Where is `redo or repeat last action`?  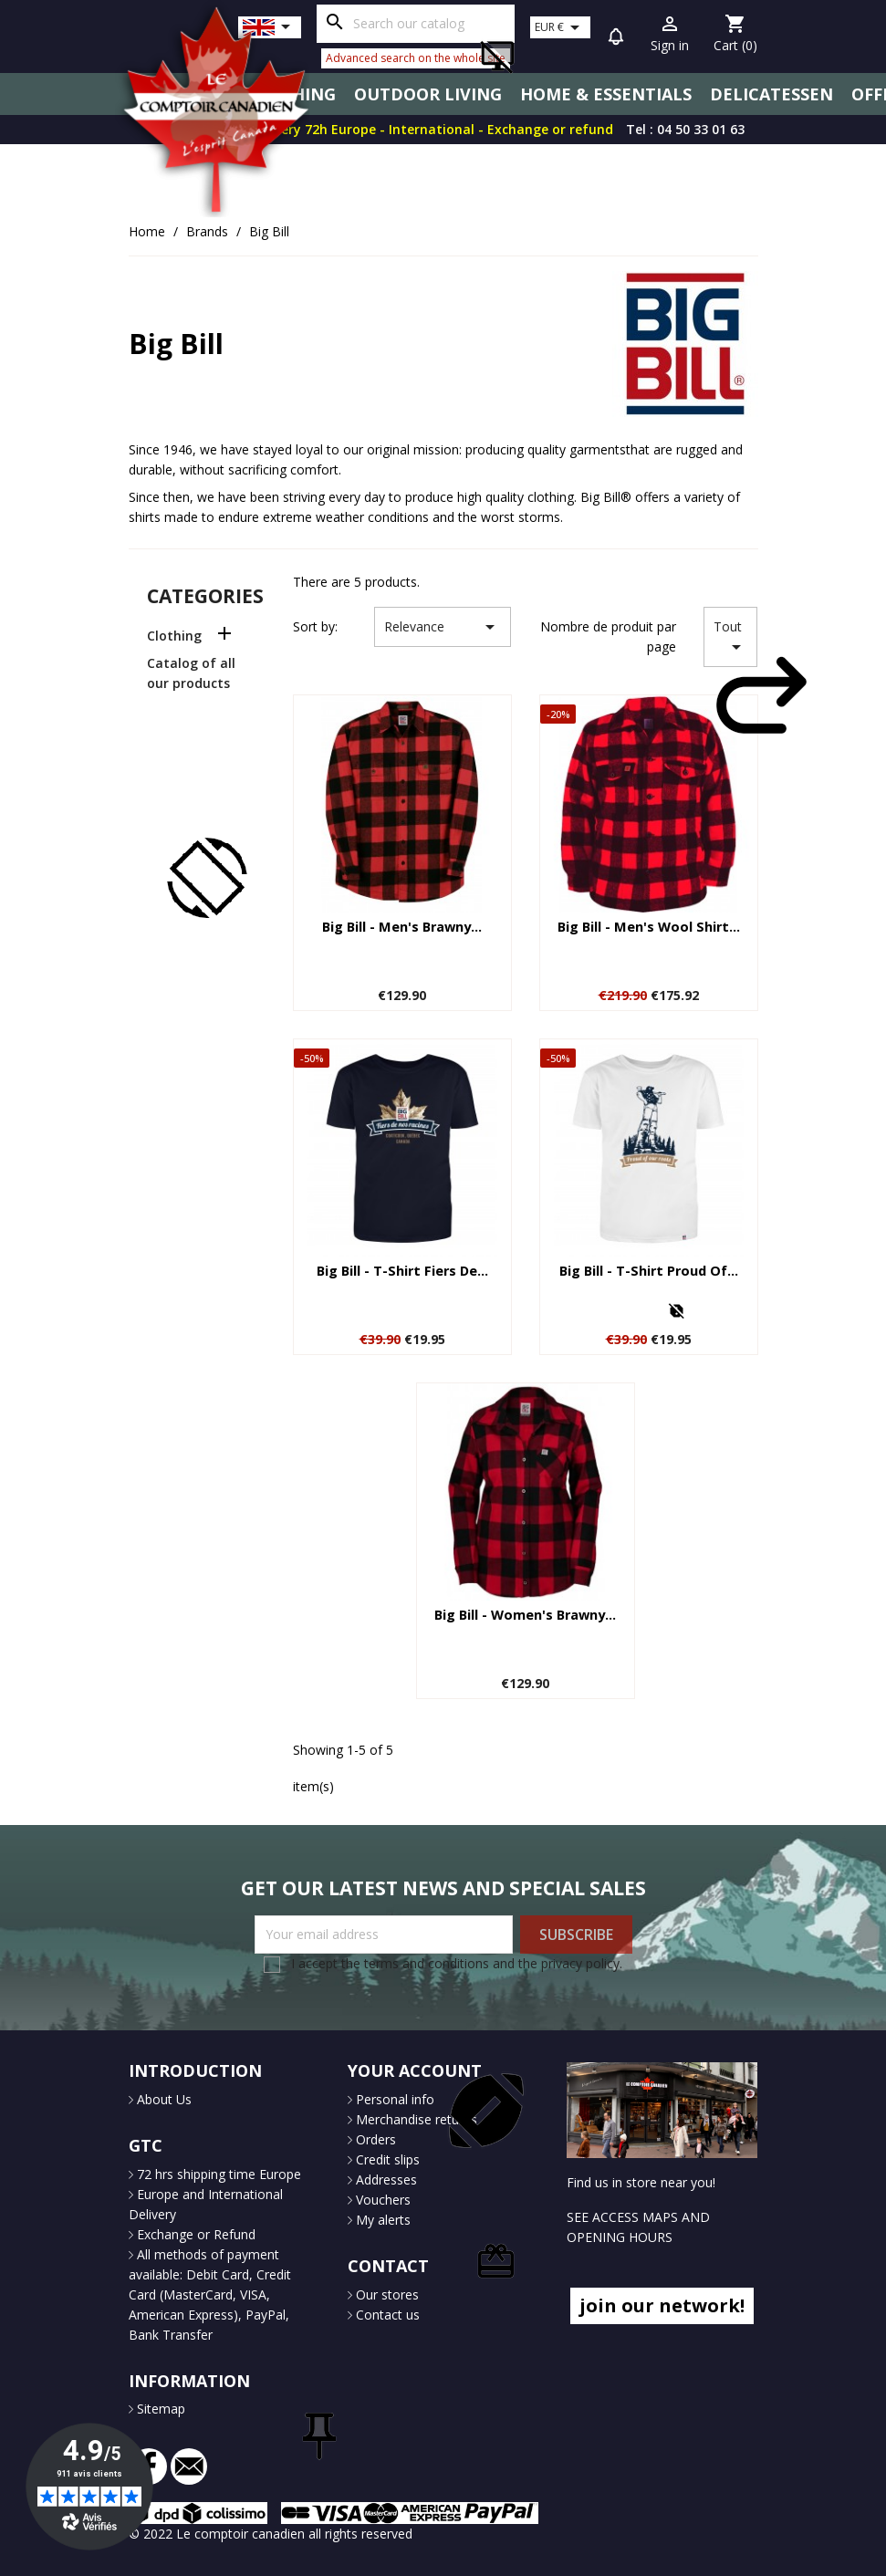 redo or repeat last action is located at coordinates (761, 698).